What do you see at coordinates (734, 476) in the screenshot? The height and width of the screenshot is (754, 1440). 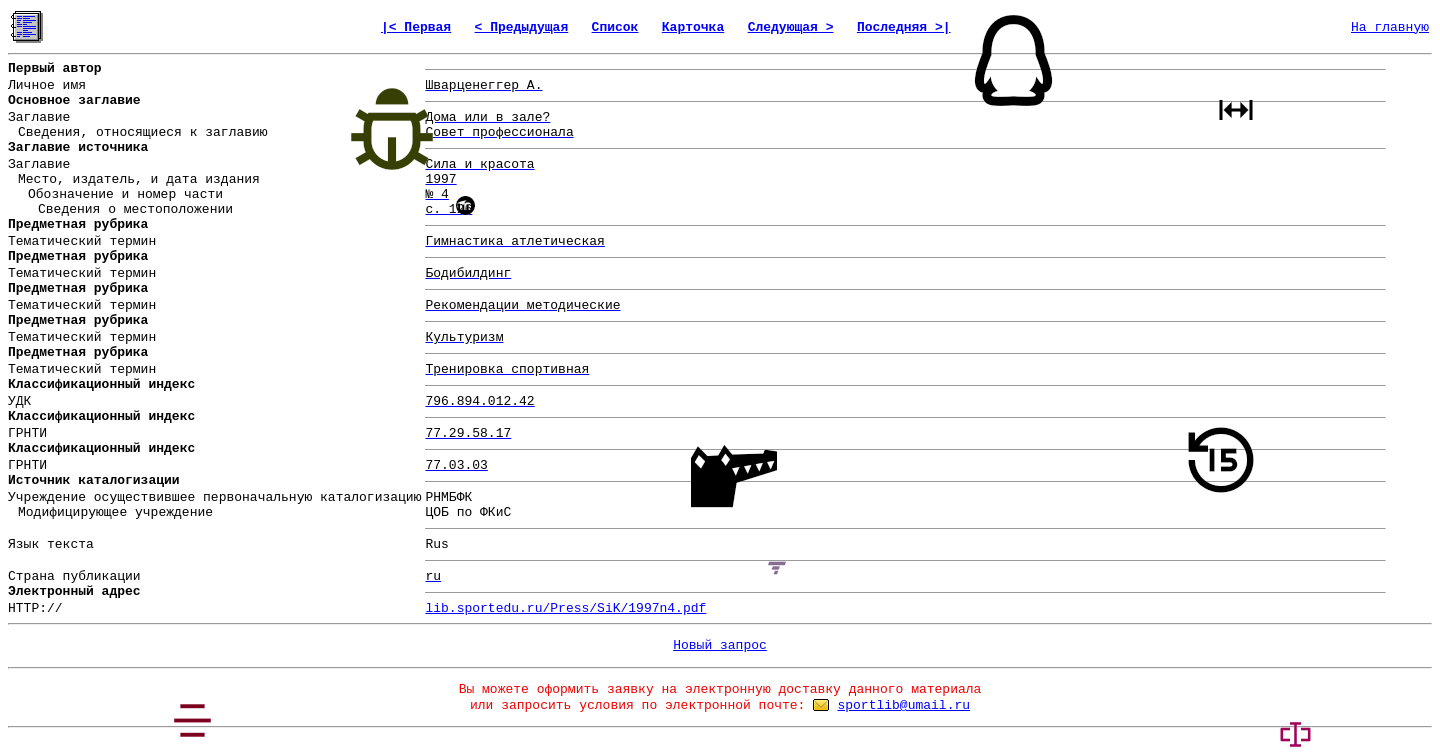 I see `visit comicfury webcomic hosting platform` at bounding box center [734, 476].